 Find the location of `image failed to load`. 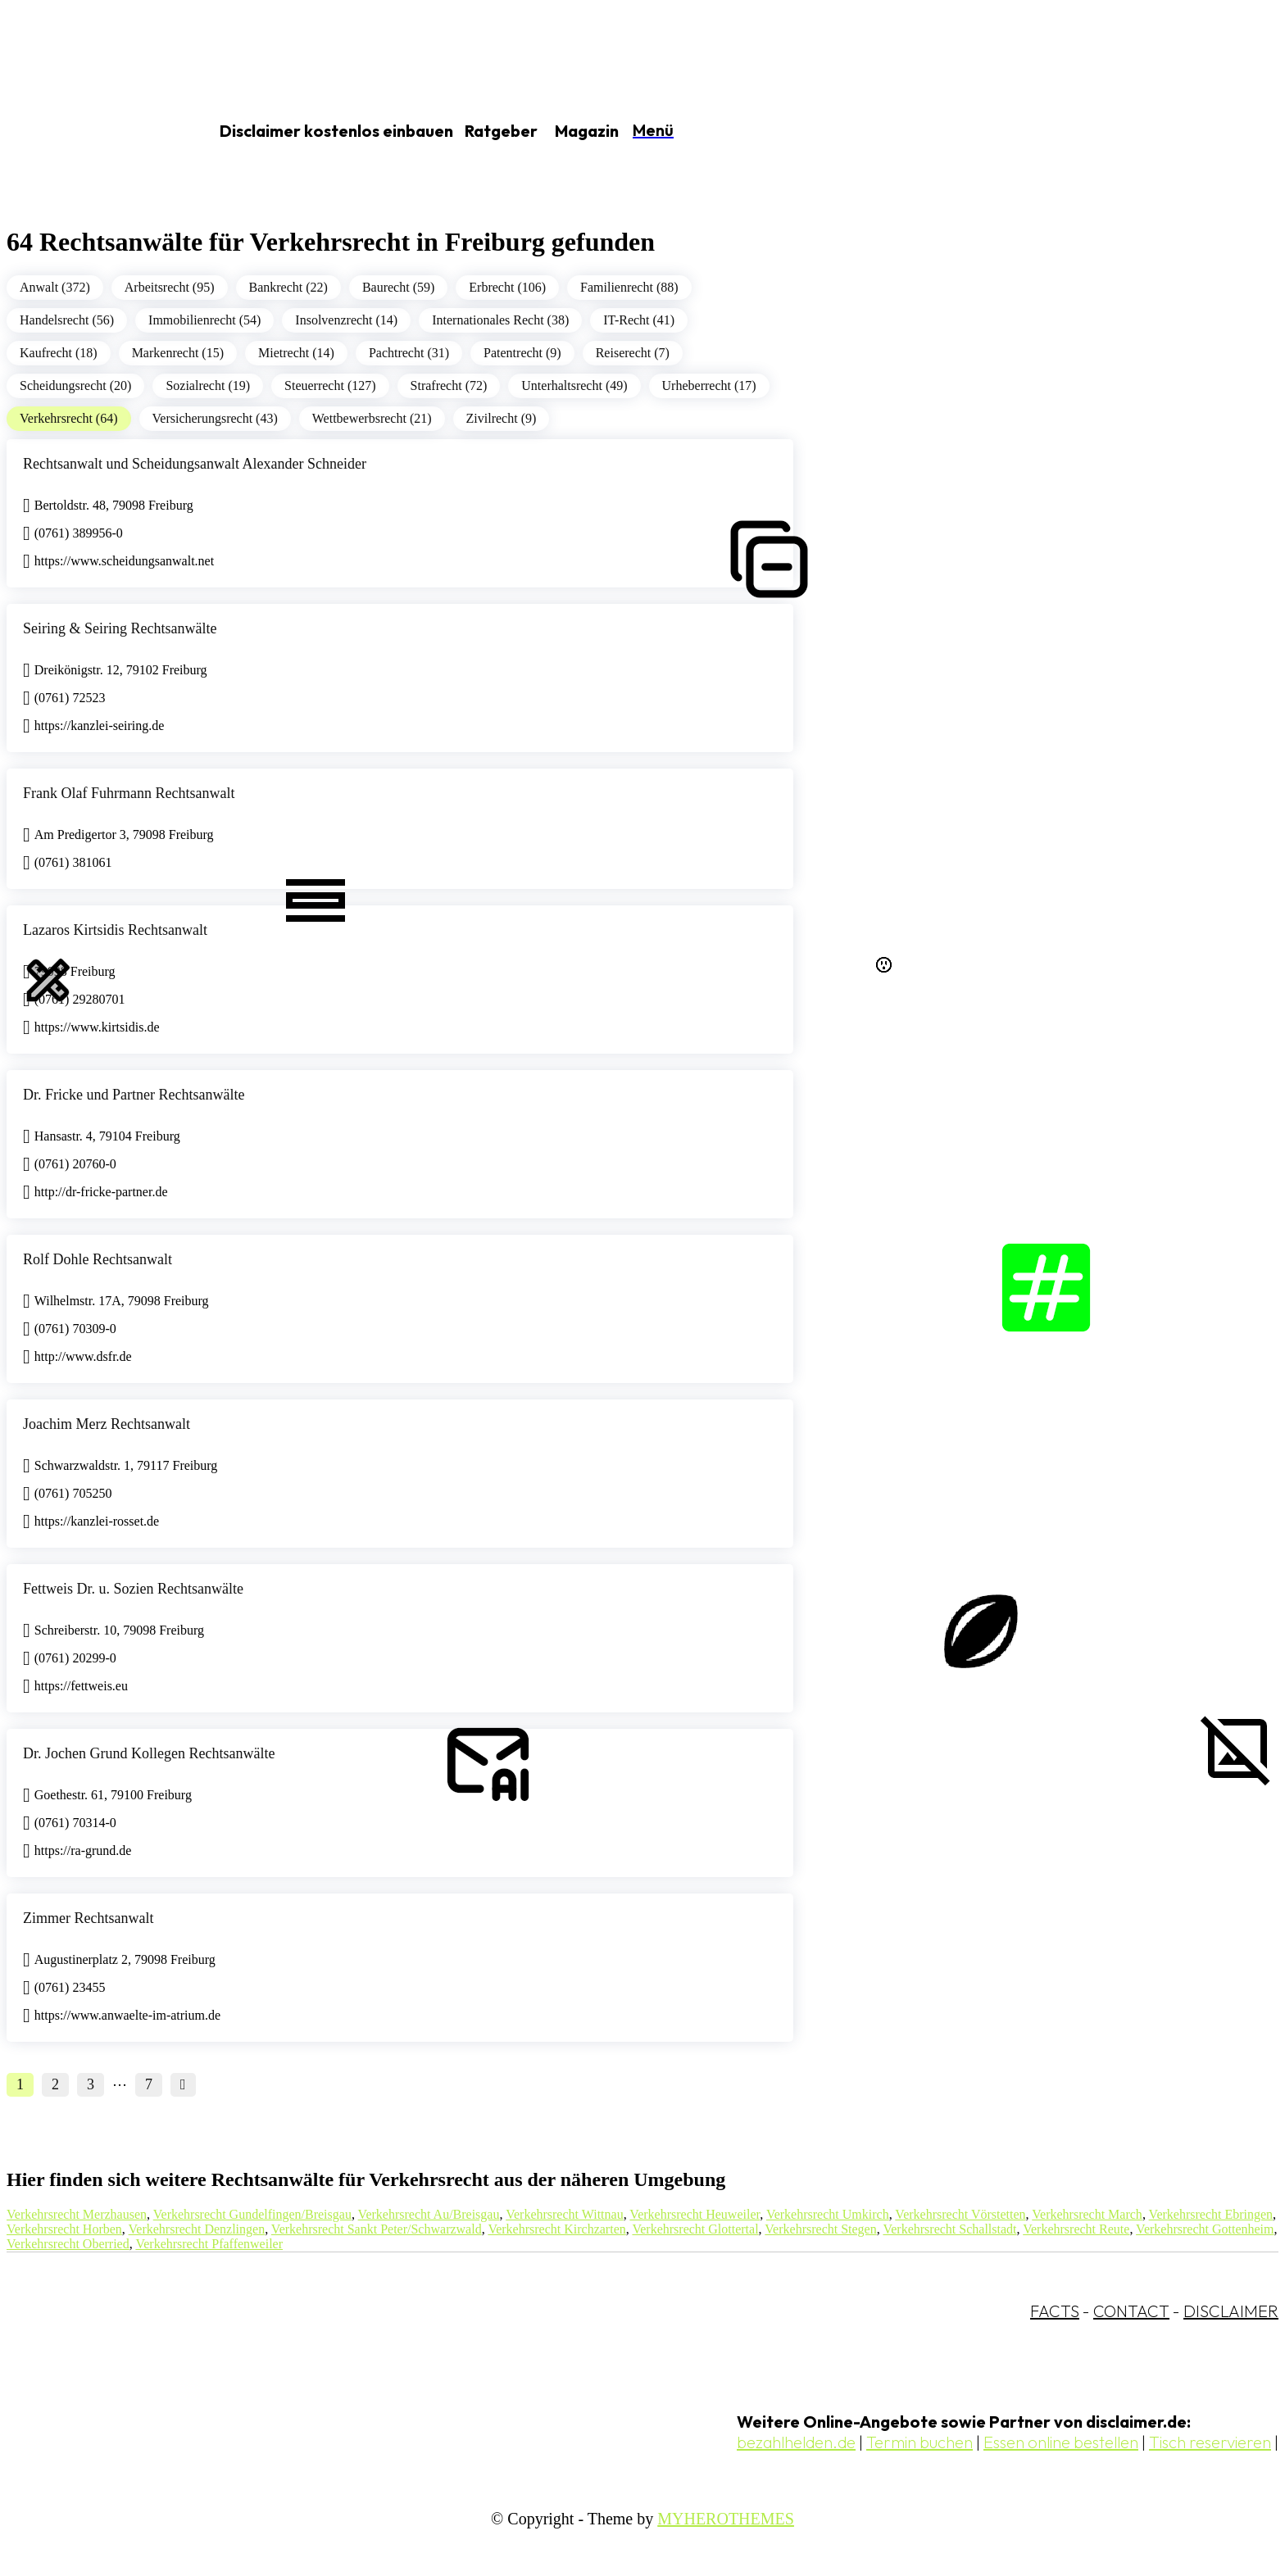

image failed to load is located at coordinates (1237, 1748).